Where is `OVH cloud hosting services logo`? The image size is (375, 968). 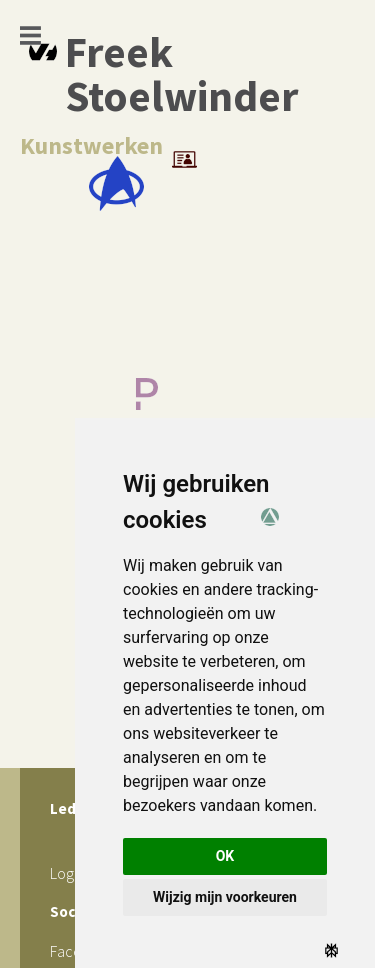
OVH cloud hosting services logo is located at coordinates (43, 52).